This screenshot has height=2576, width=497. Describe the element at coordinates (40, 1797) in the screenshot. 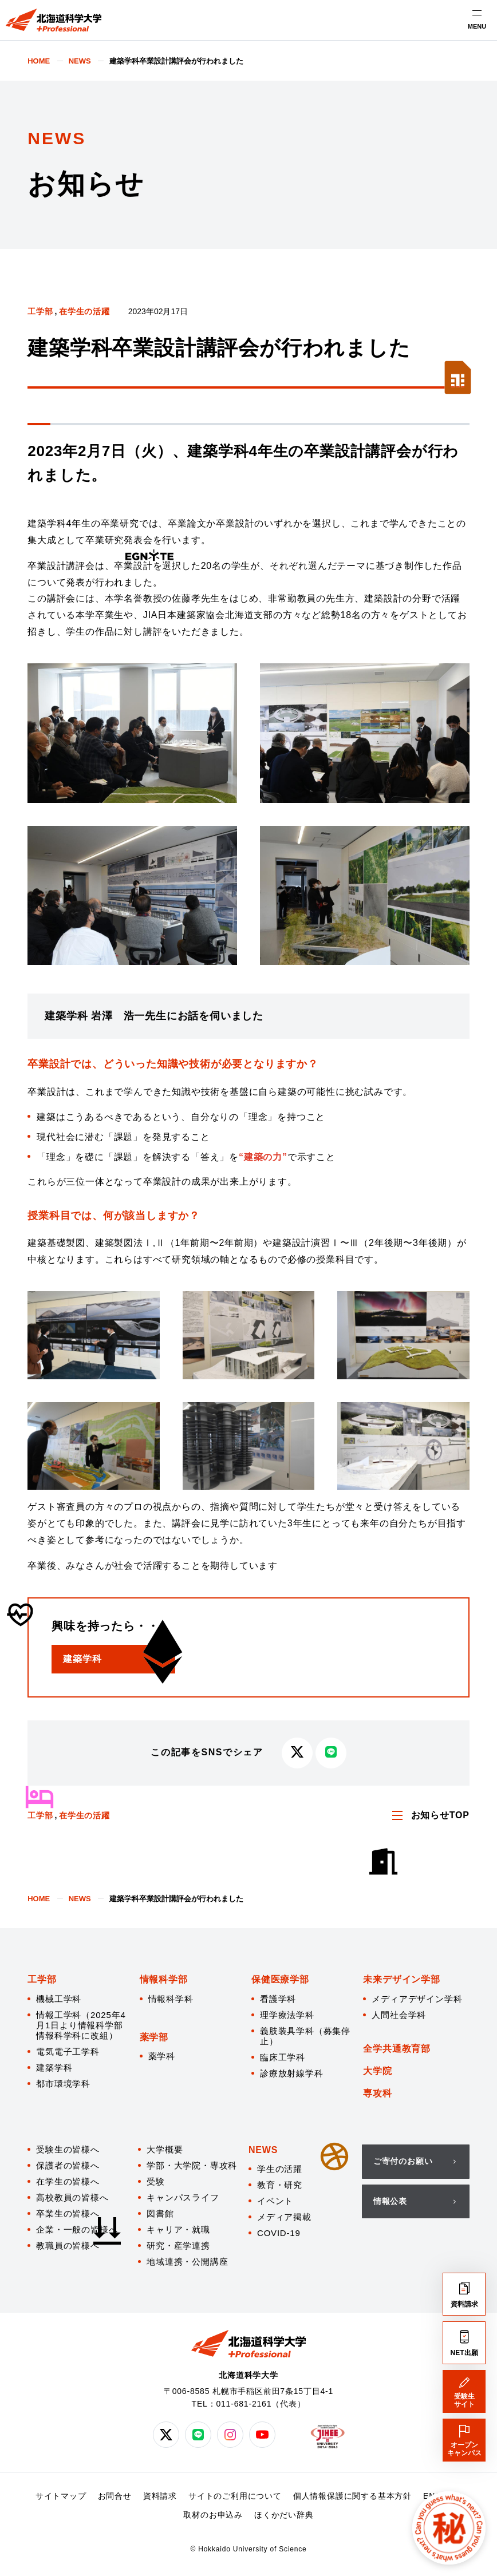

I see `find nearby hotels or accommodations` at that location.